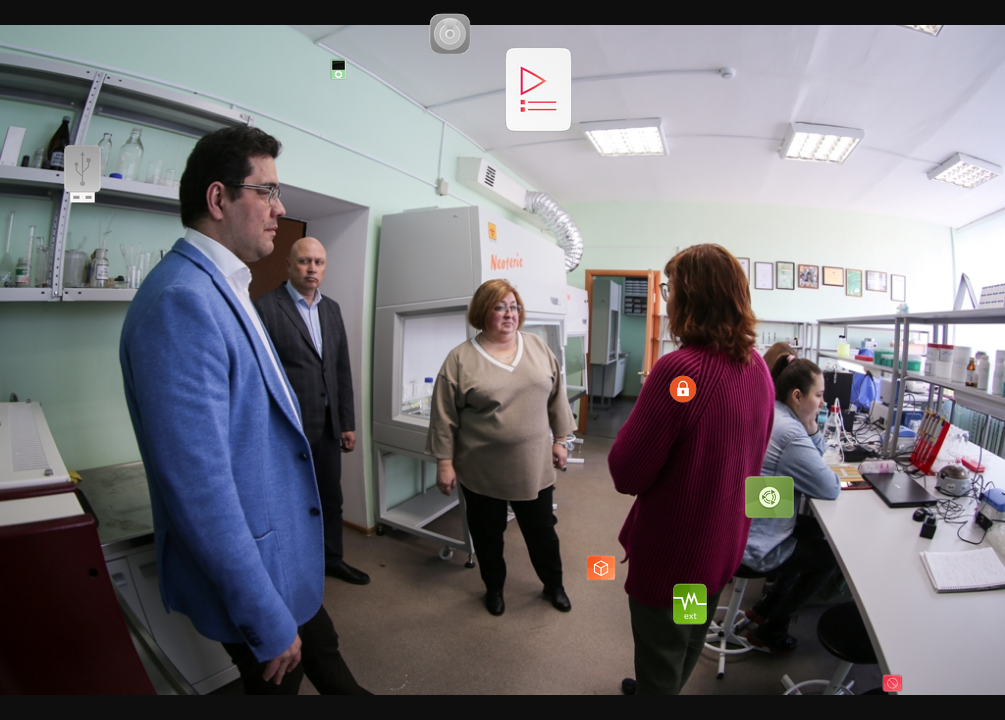 This screenshot has width=1005, height=720. Describe the element at coordinates (601, 567) in the screenshot. I see `3D model file in STL ASCII format` at that location.